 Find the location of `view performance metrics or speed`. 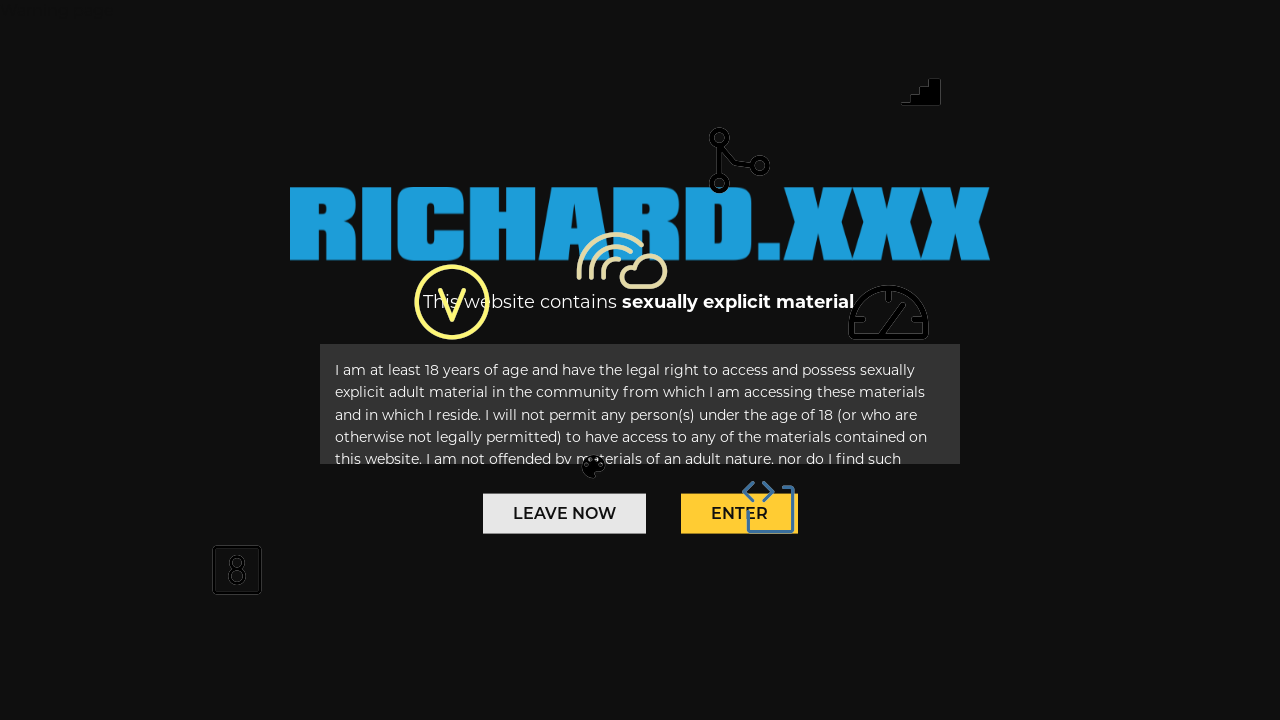

view performance metrics or speed is located at coordinates (888, 316).